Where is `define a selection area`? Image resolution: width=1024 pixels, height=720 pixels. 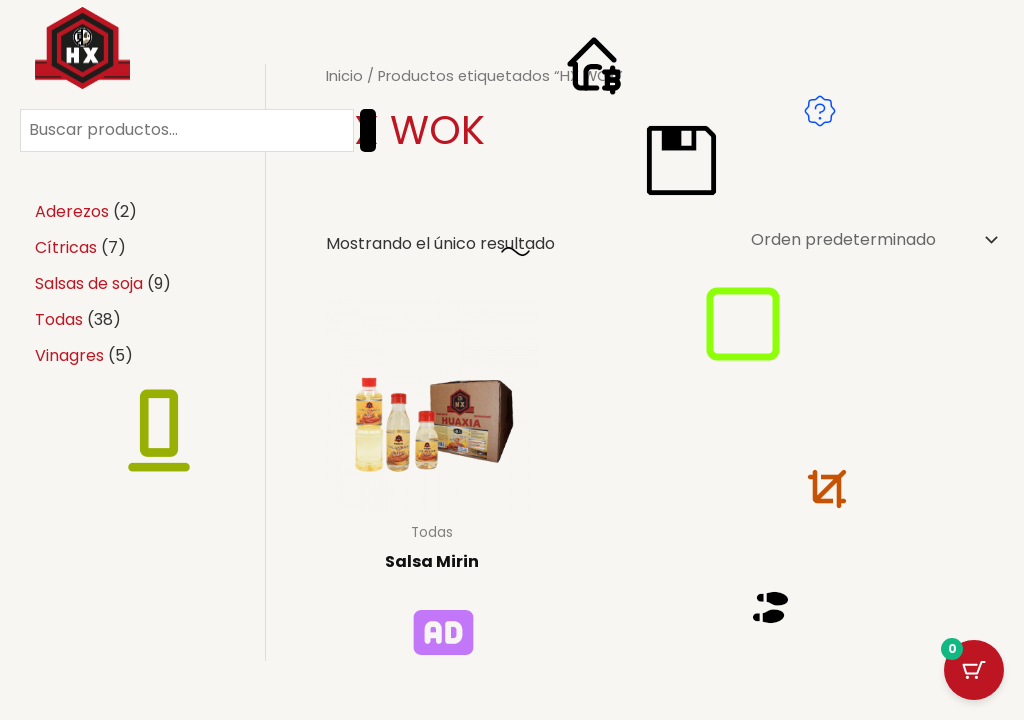 define a selection area is located at coordinates (743, 324).